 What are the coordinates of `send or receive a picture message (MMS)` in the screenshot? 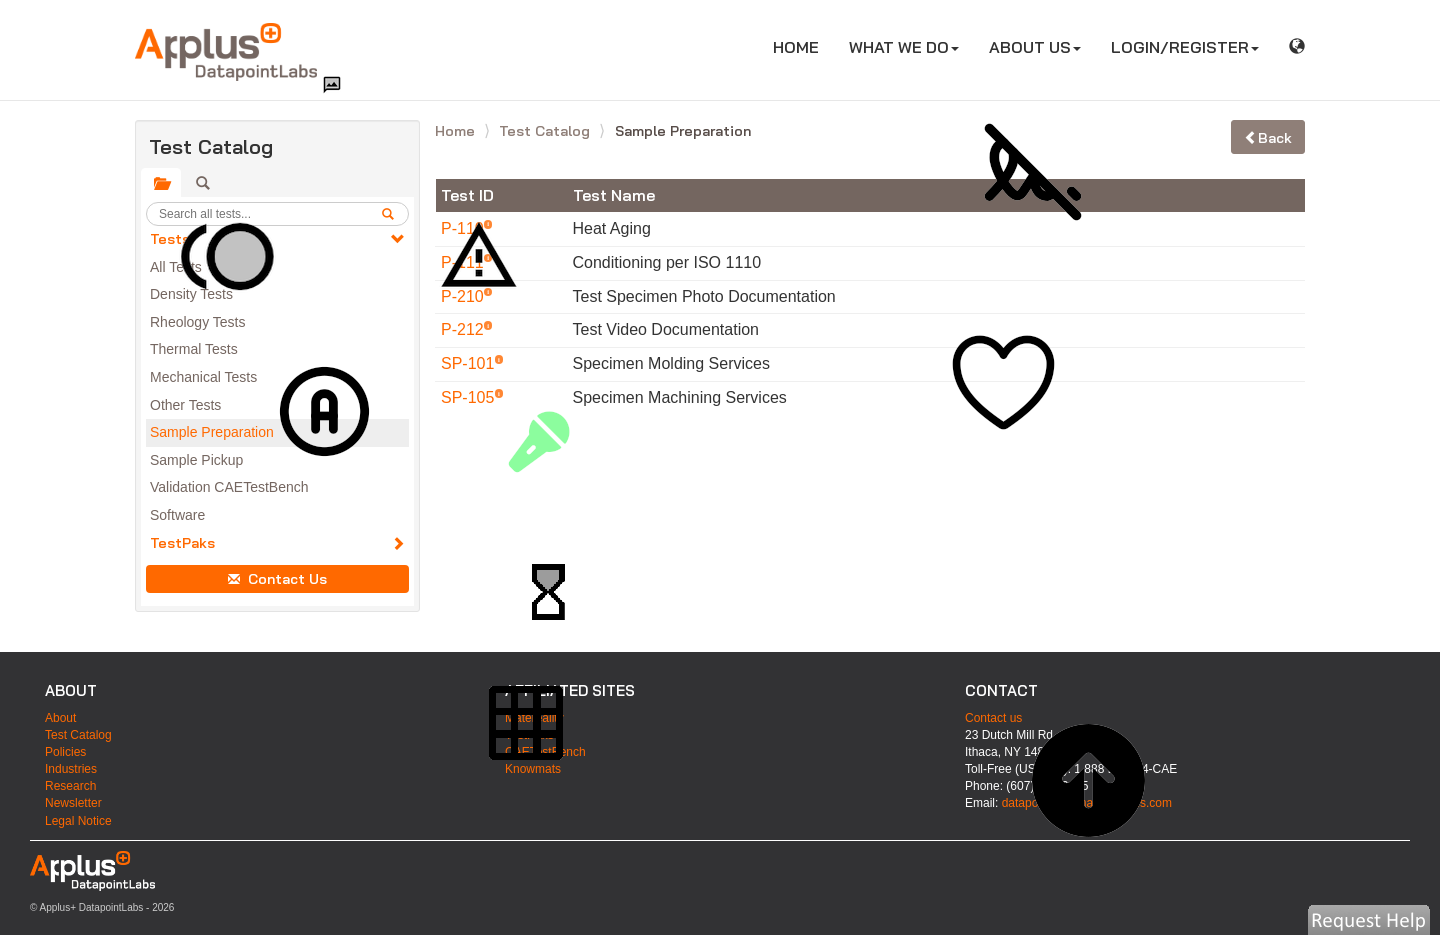 It's located at (332, 85).